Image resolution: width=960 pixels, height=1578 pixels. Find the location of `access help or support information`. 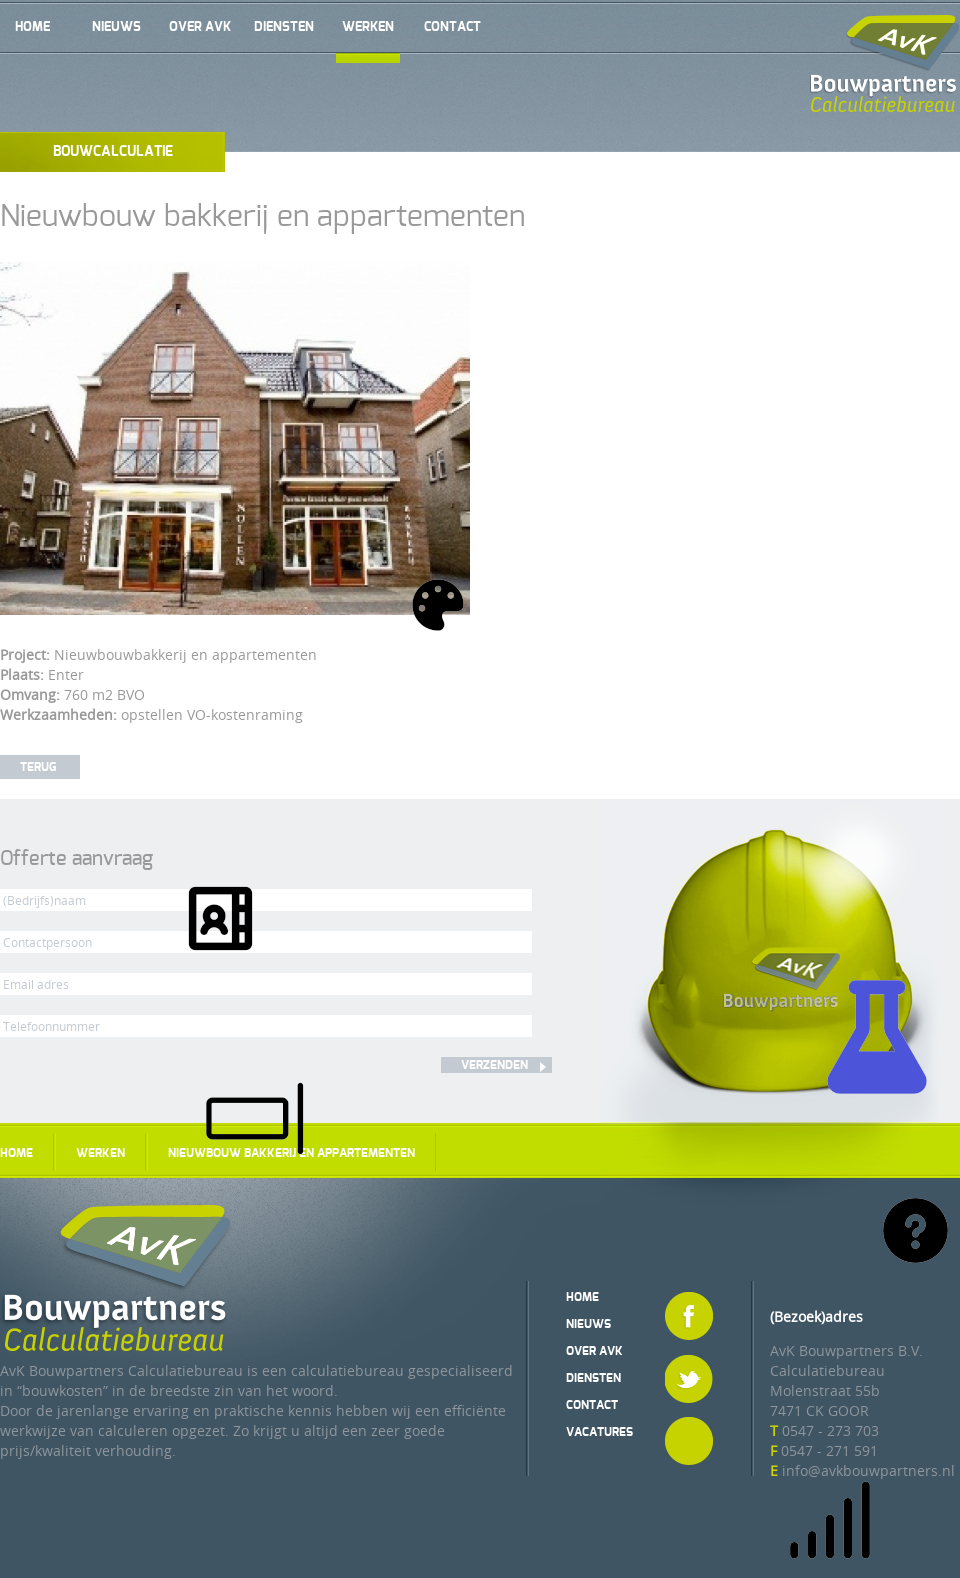

access help or support information is located at coordinates (915, 1230).